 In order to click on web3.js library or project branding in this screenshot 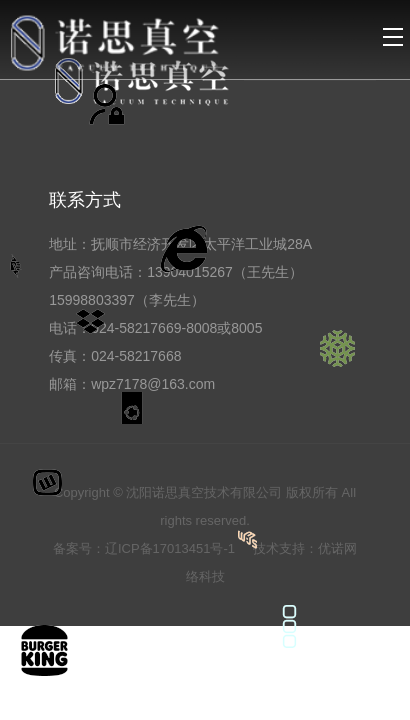, I will do `click(247, 539)`.